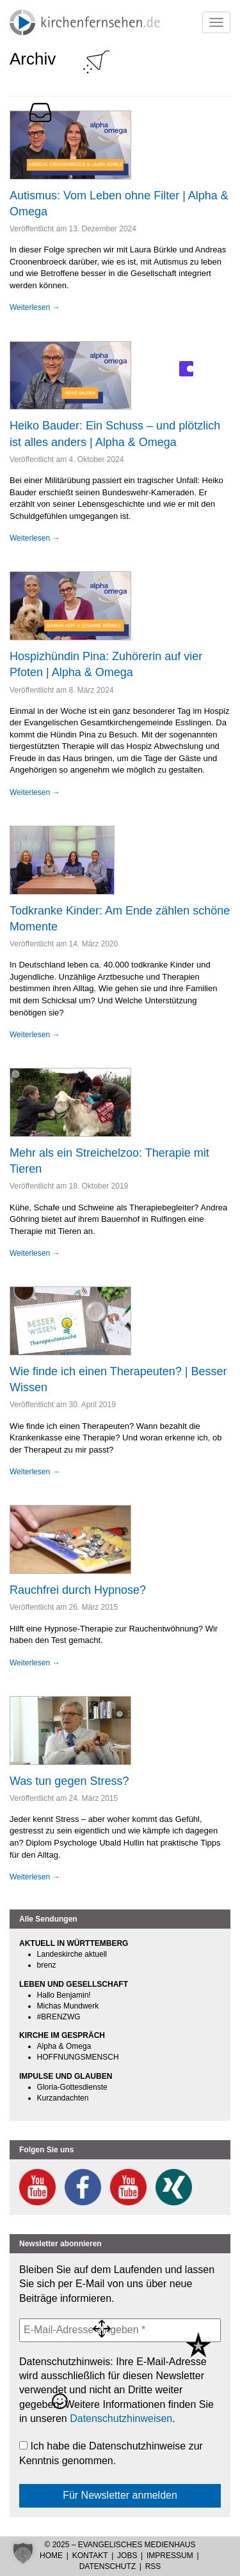 Image resolution: width=240 pixels, height=2576 pixels. I want to click on shower or bathroom amenity indicator, so click(96, 61).